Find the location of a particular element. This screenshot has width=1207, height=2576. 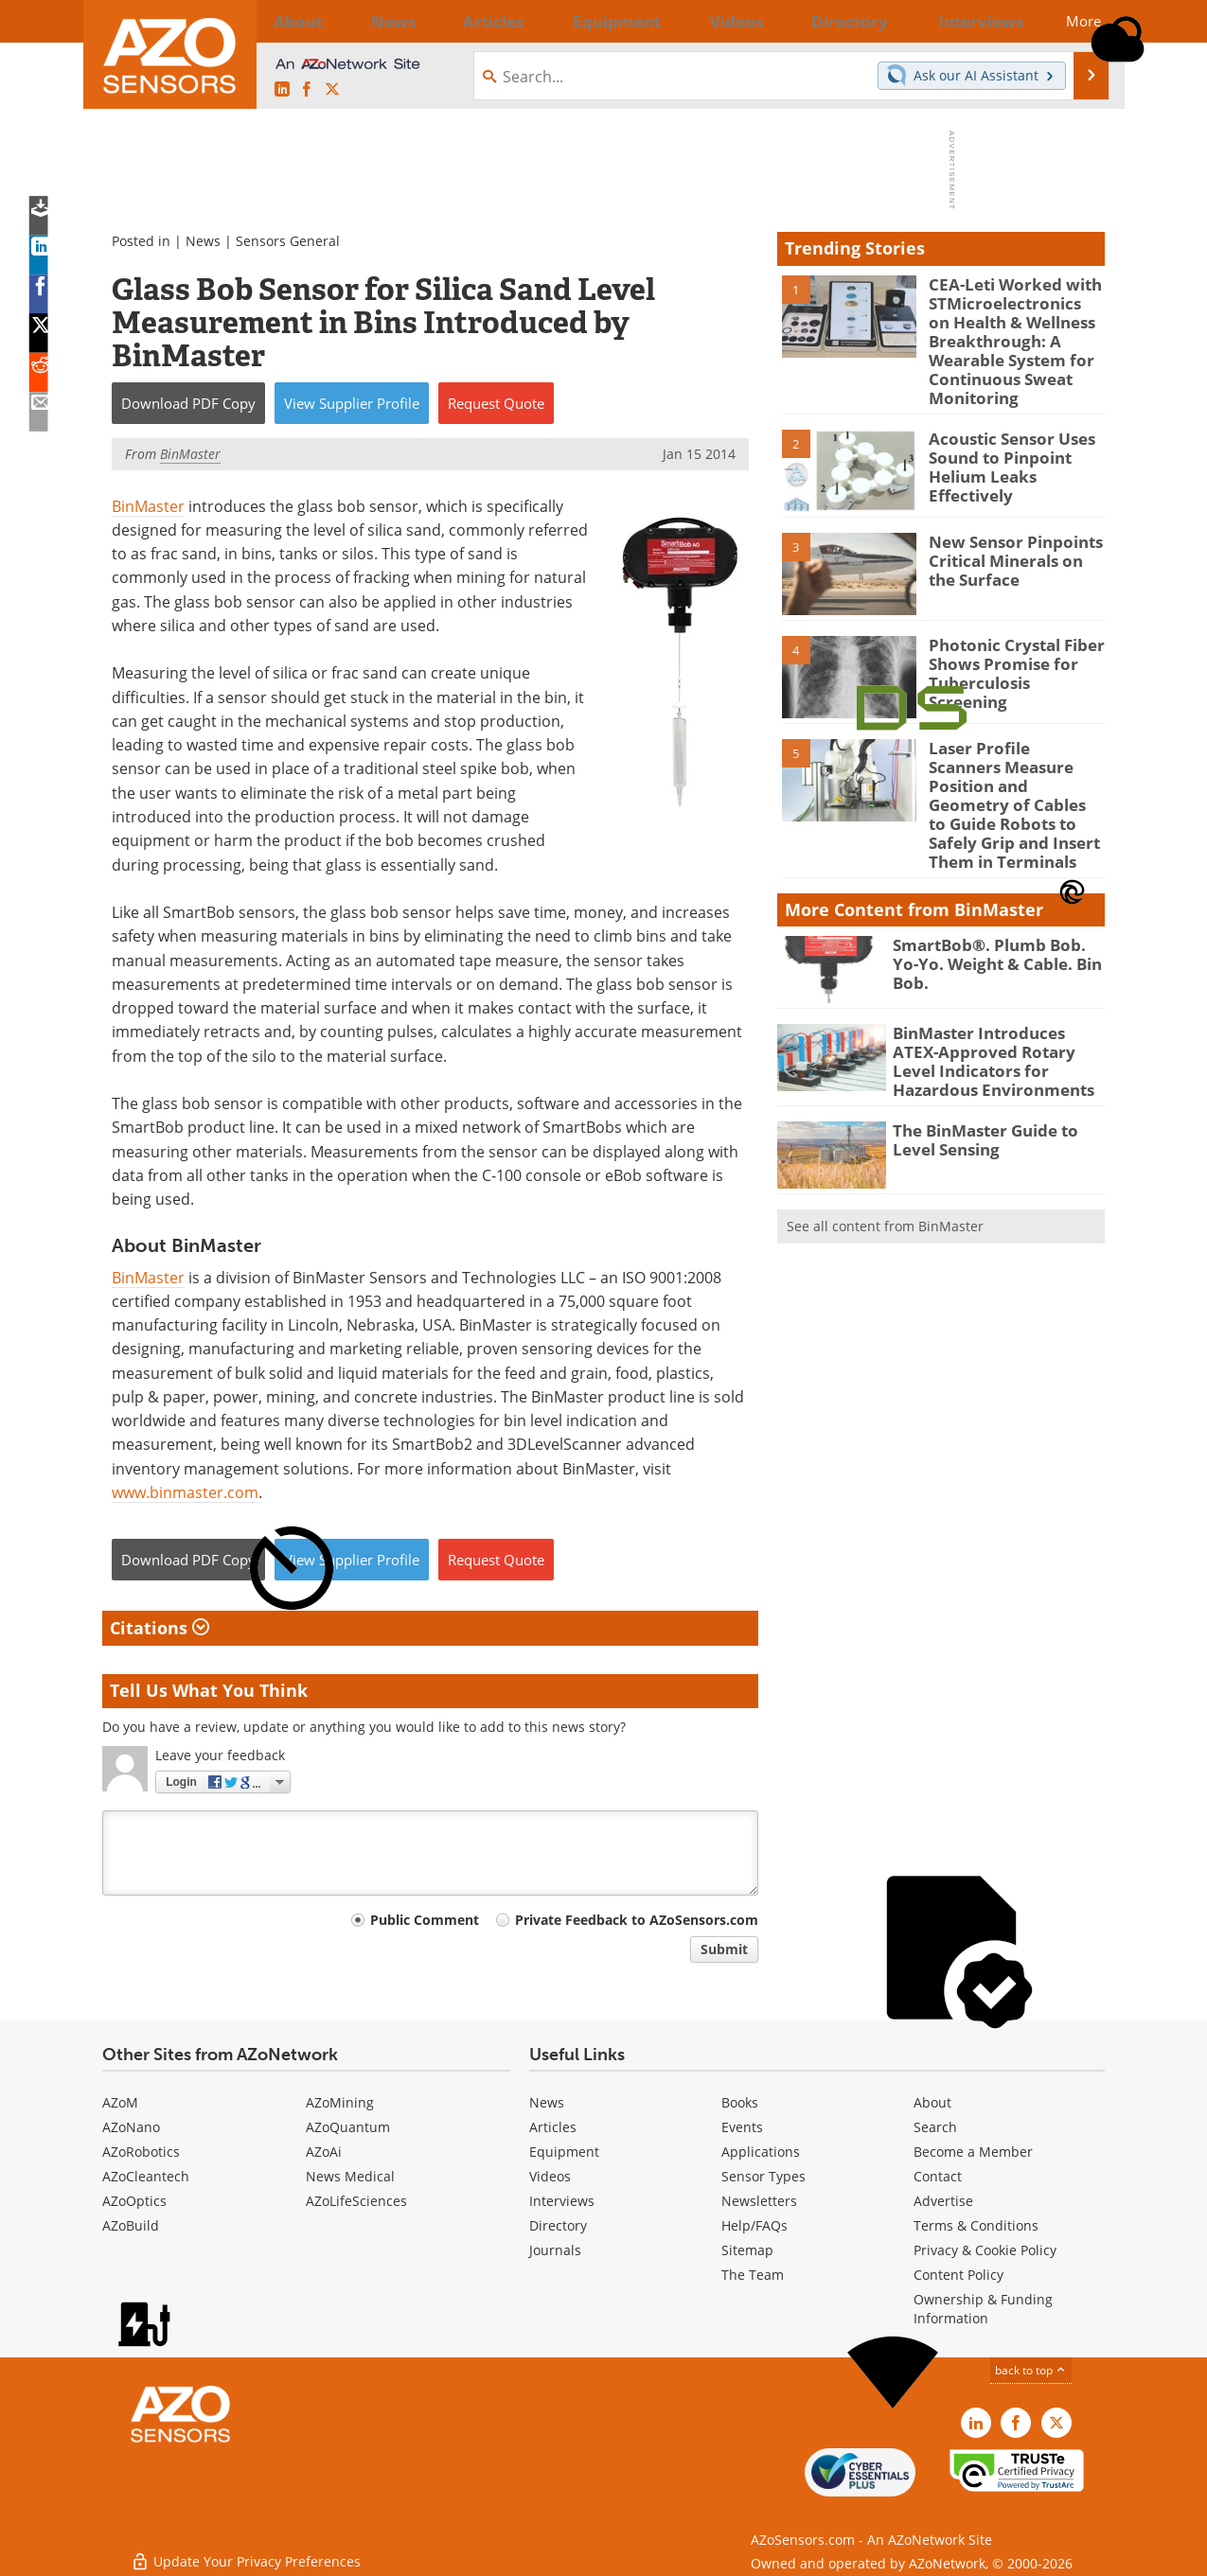

find nearby electric vehicle charging stations is located at coordinates (143, 2324).